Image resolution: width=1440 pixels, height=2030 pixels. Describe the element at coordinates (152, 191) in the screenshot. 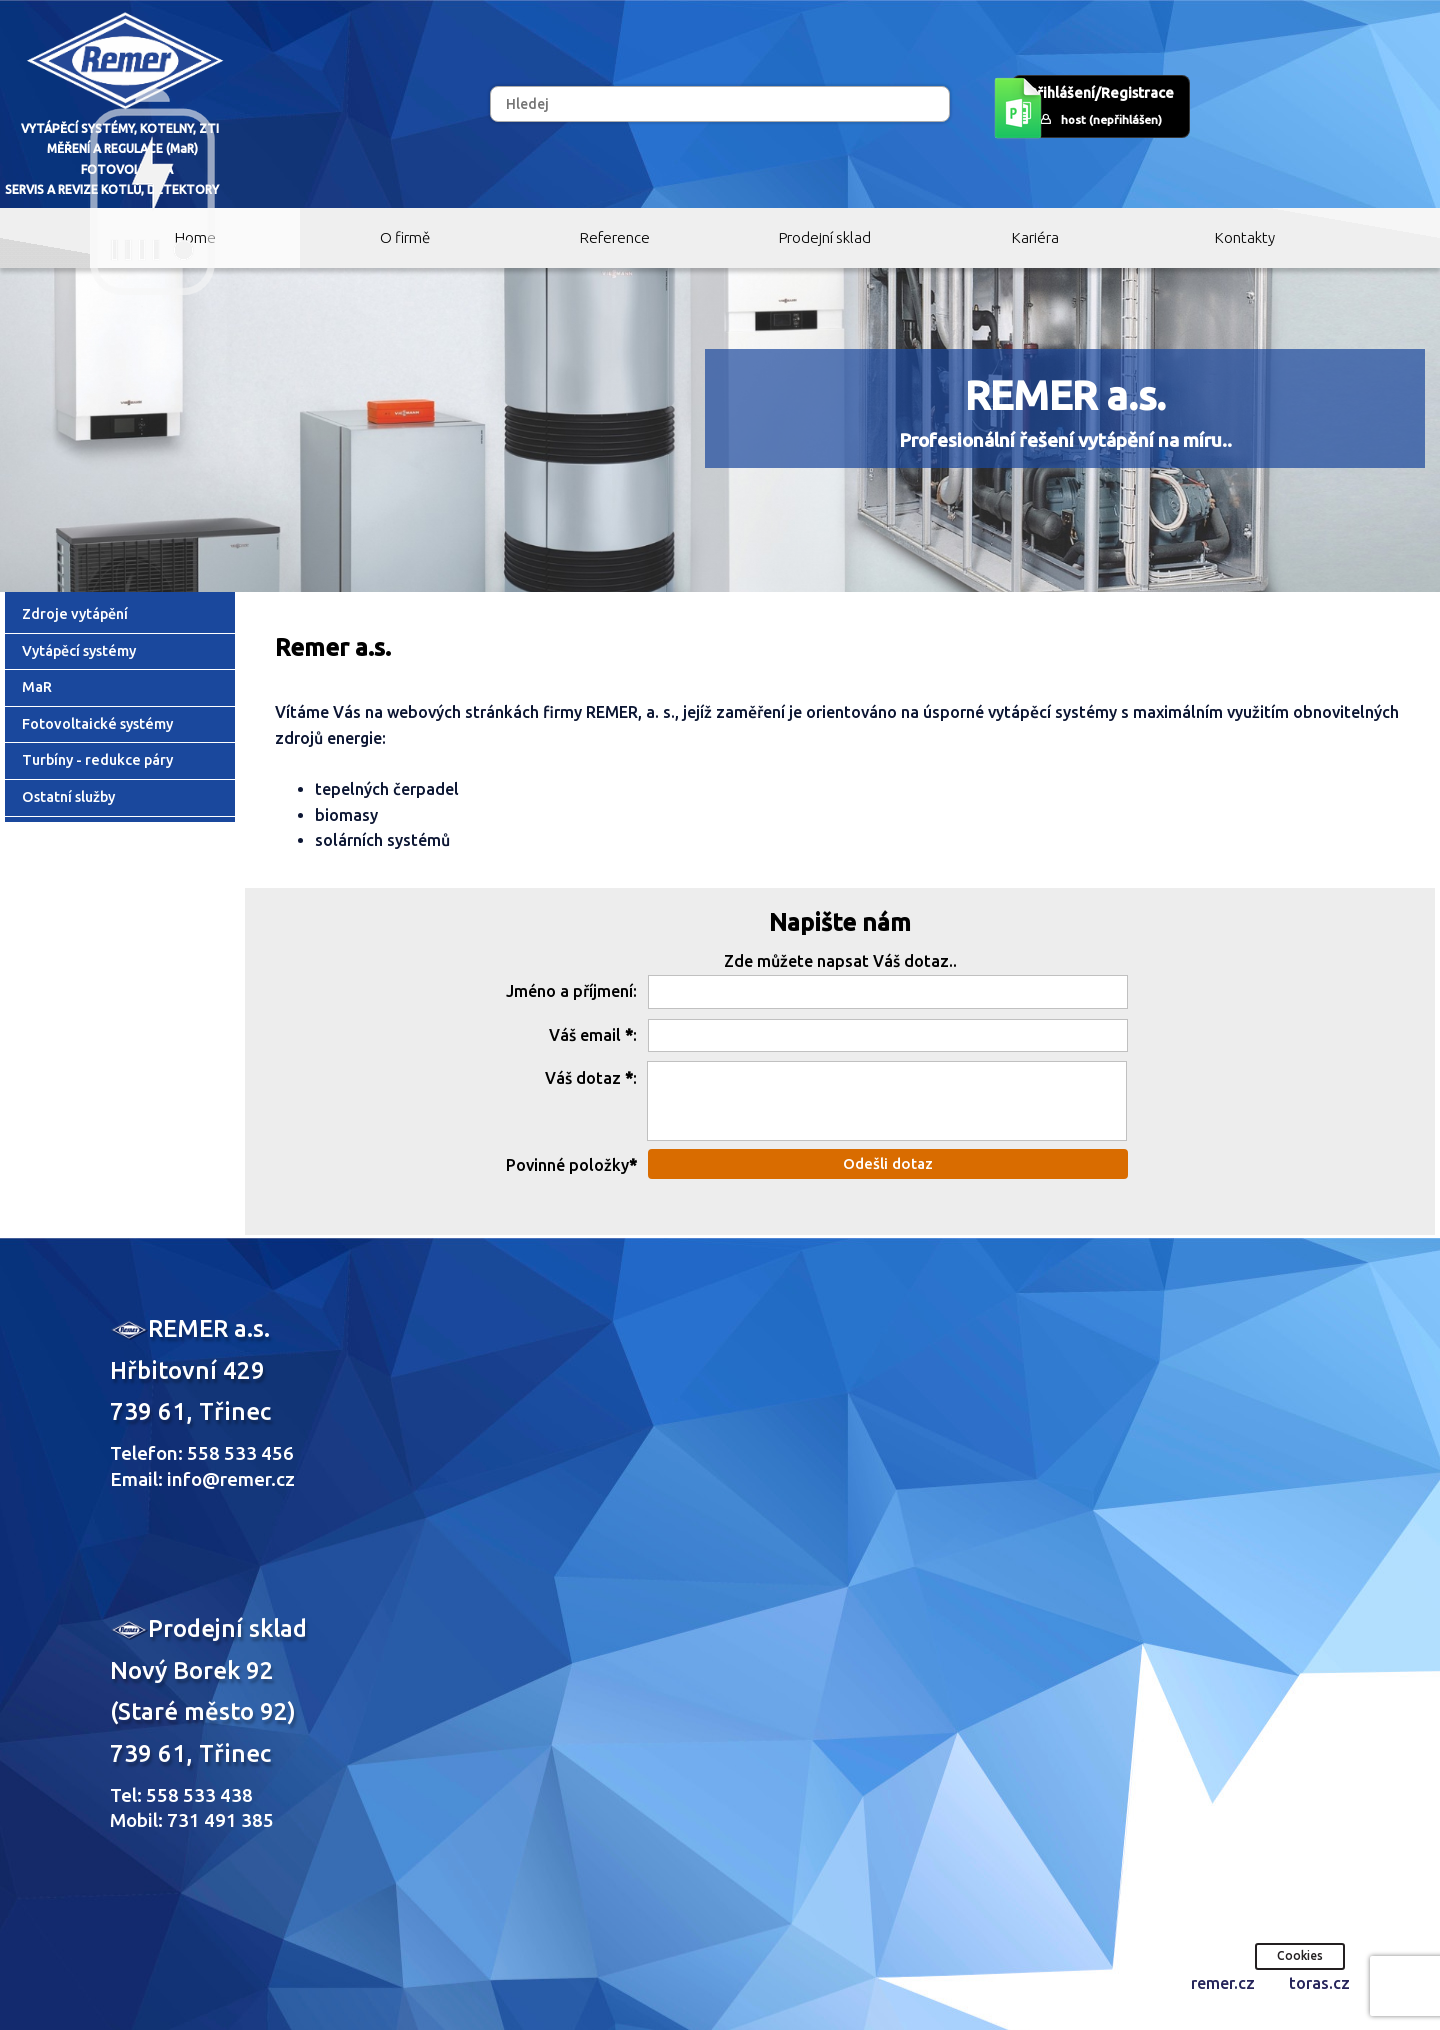

I see `battery connected to uninterruptible power supply (UPS)` at that location.